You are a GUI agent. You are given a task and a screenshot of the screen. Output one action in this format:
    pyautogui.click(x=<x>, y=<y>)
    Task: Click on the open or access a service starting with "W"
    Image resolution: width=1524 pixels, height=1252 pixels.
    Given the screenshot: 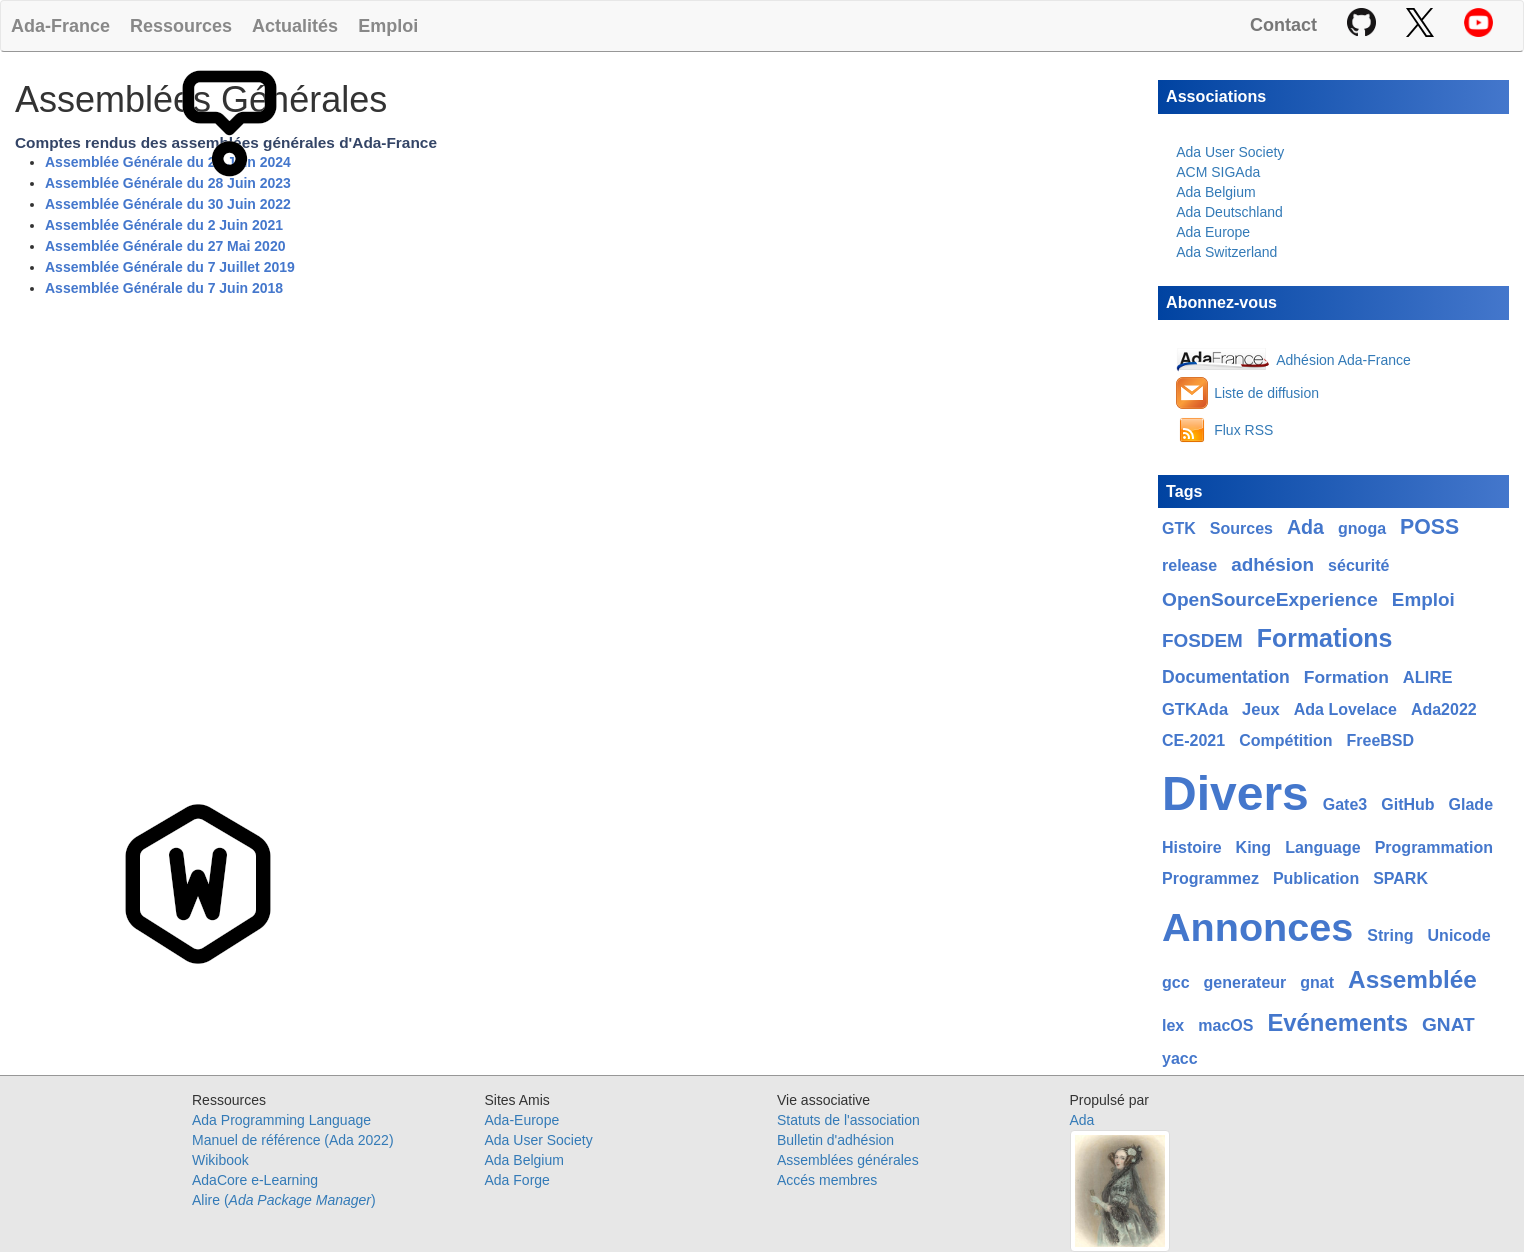 What is the action you would take?
    pyautogui.click(x=198, y=884)
    